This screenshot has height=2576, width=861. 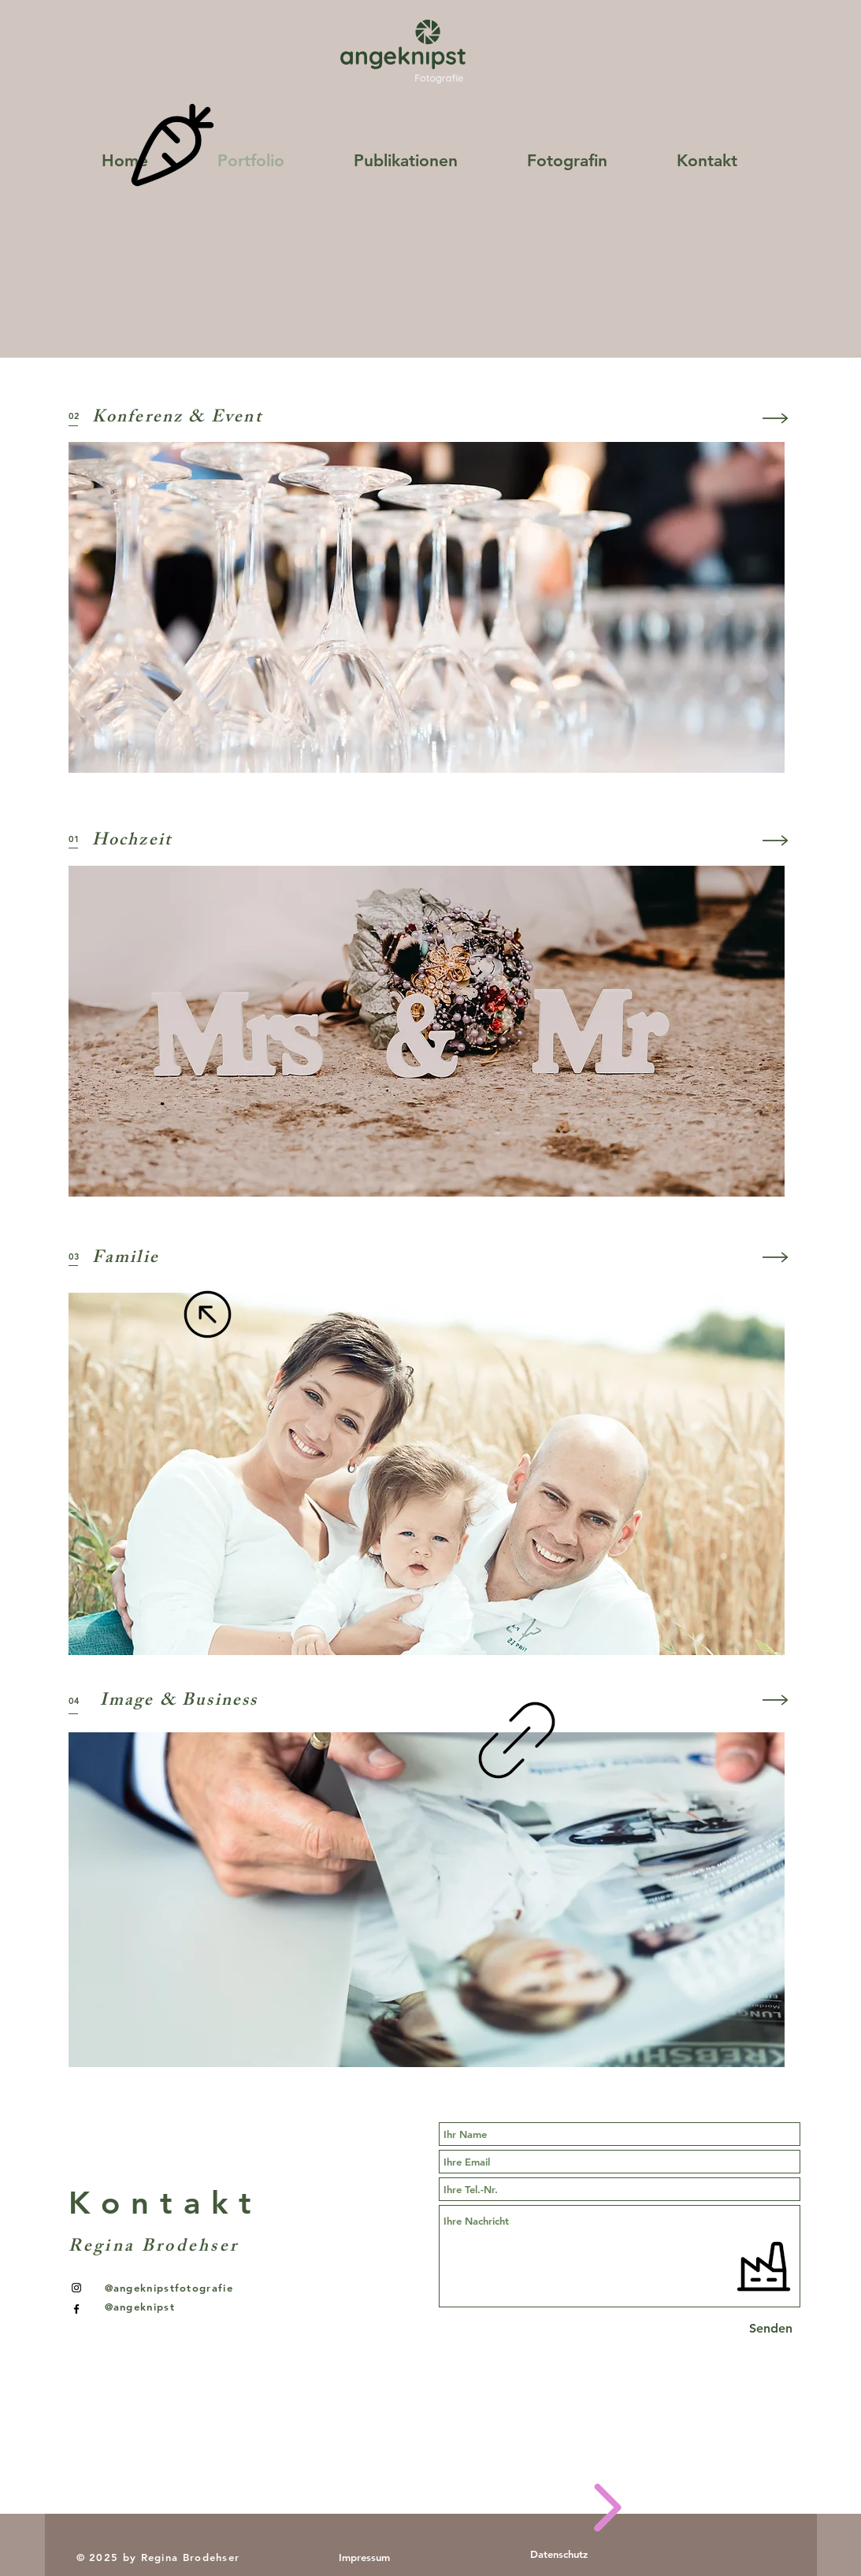 I want to click on browse vegetable or produce category, so click(x=171, y=147).